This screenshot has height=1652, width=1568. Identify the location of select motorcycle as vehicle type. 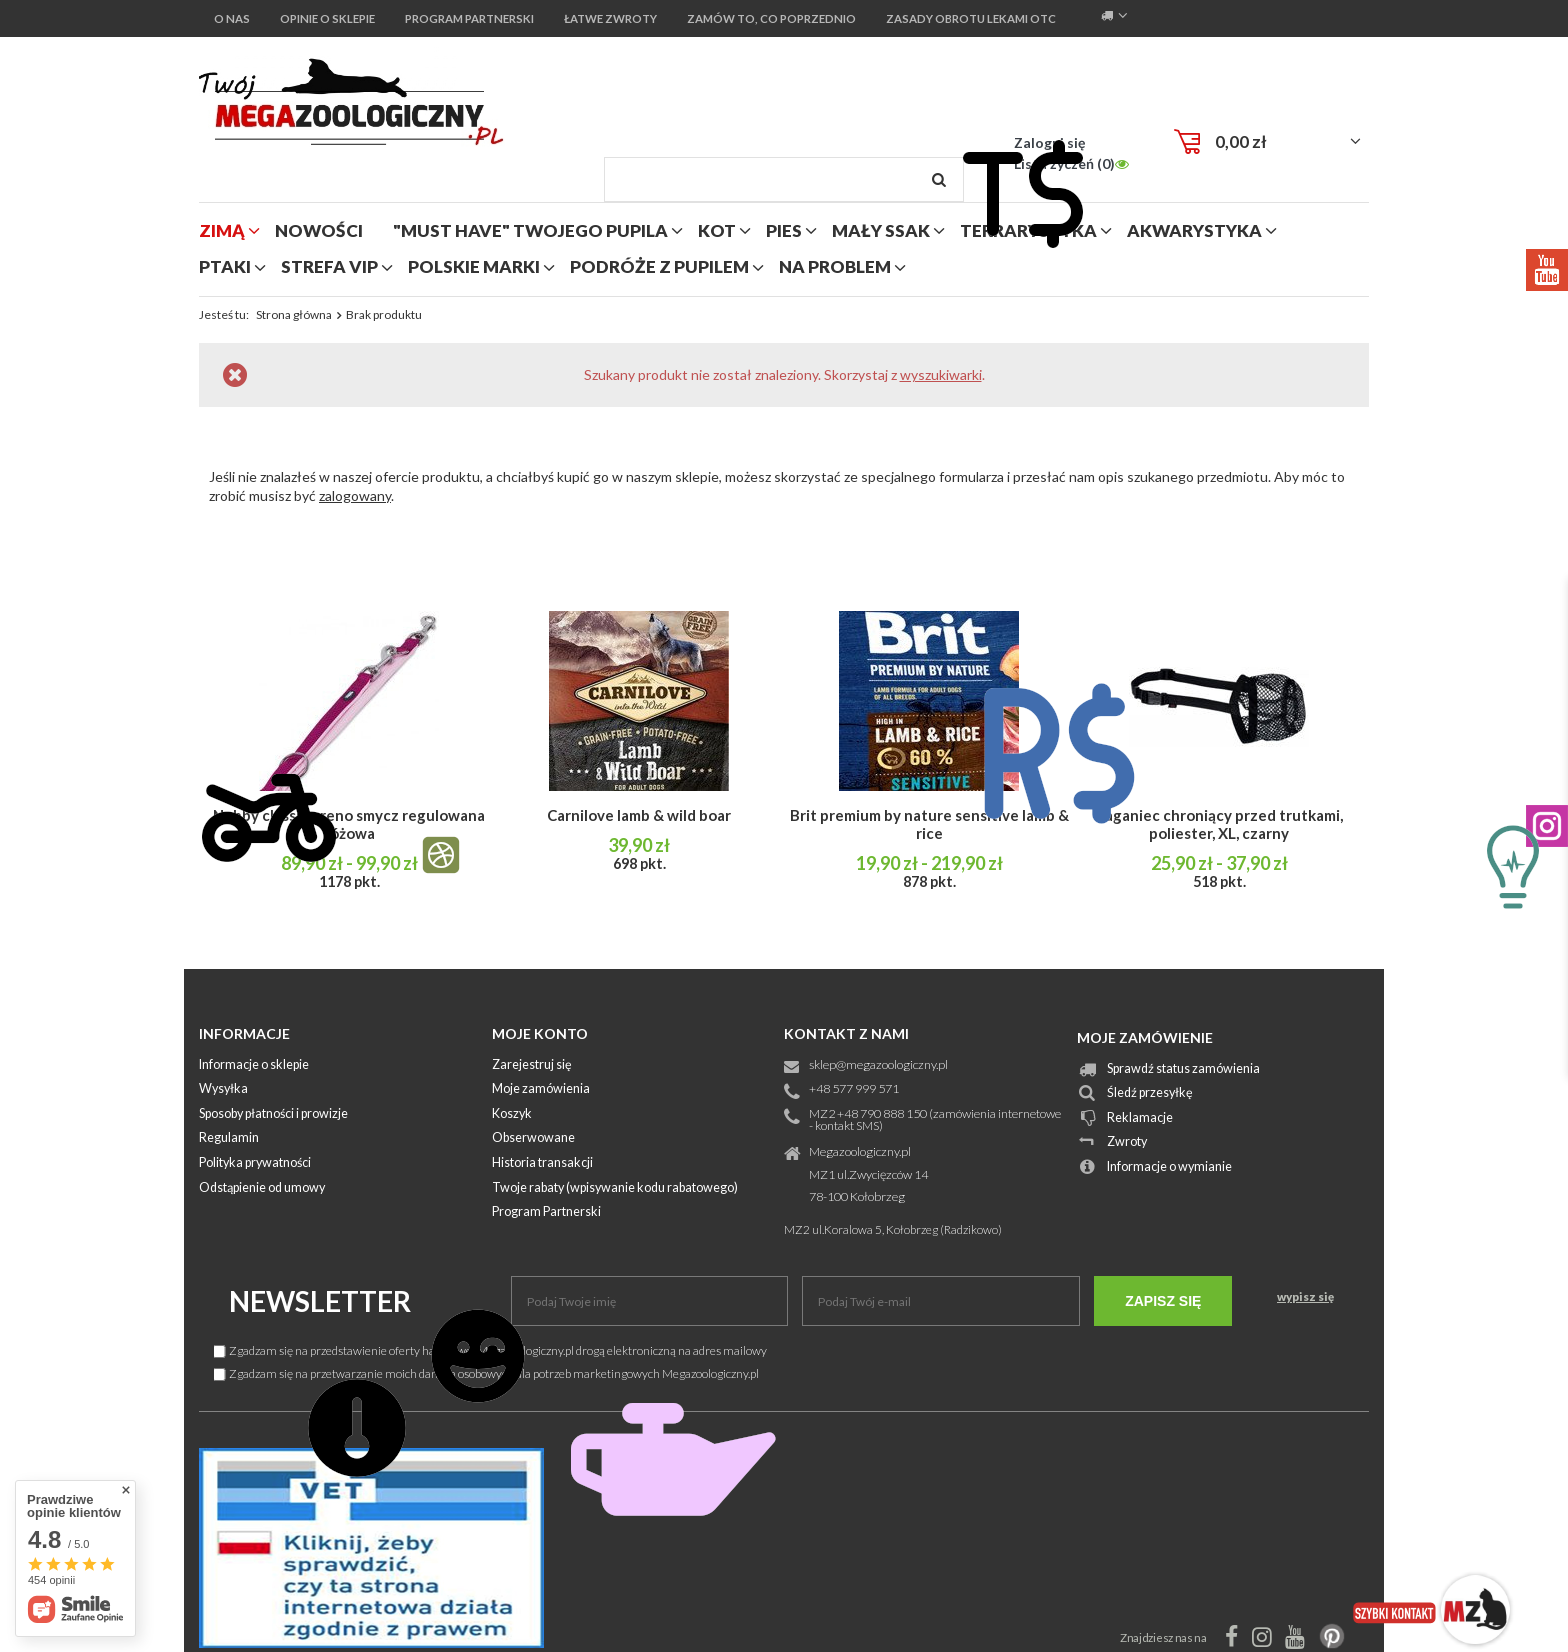
(269, 820).